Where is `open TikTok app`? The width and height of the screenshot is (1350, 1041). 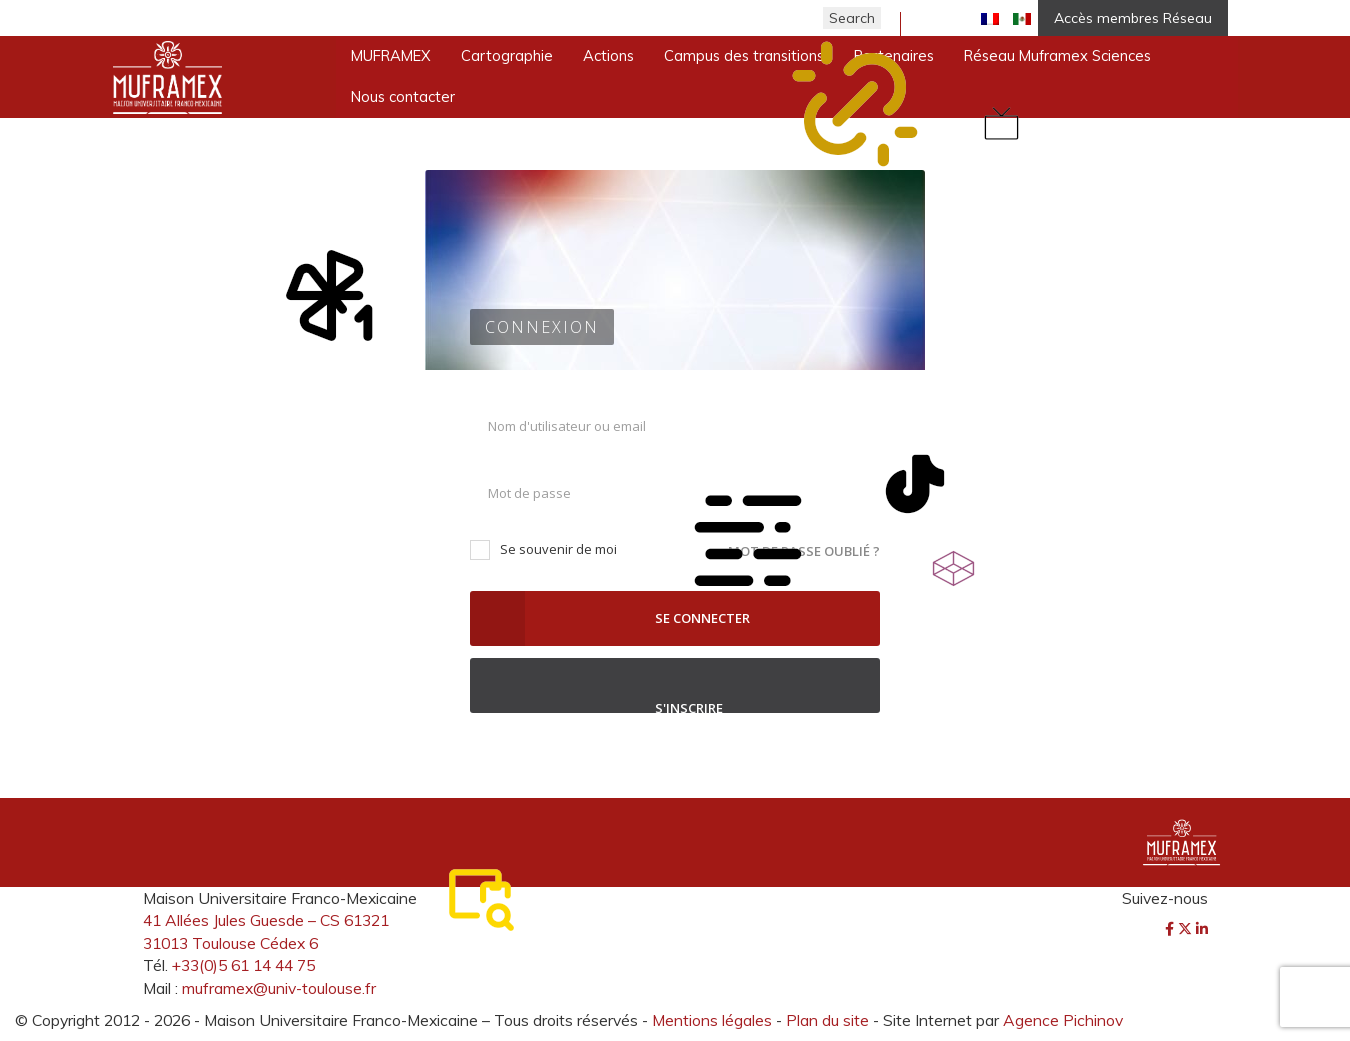
open TikTok app is located at coordinates (915, 484).